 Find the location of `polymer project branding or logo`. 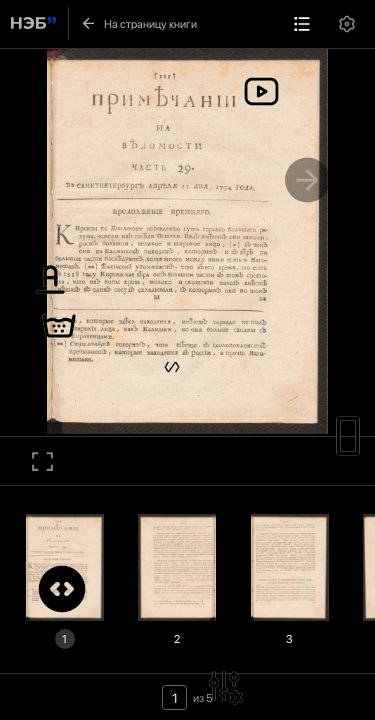

polymer project branding or logo is located at coordinates (172, 367).